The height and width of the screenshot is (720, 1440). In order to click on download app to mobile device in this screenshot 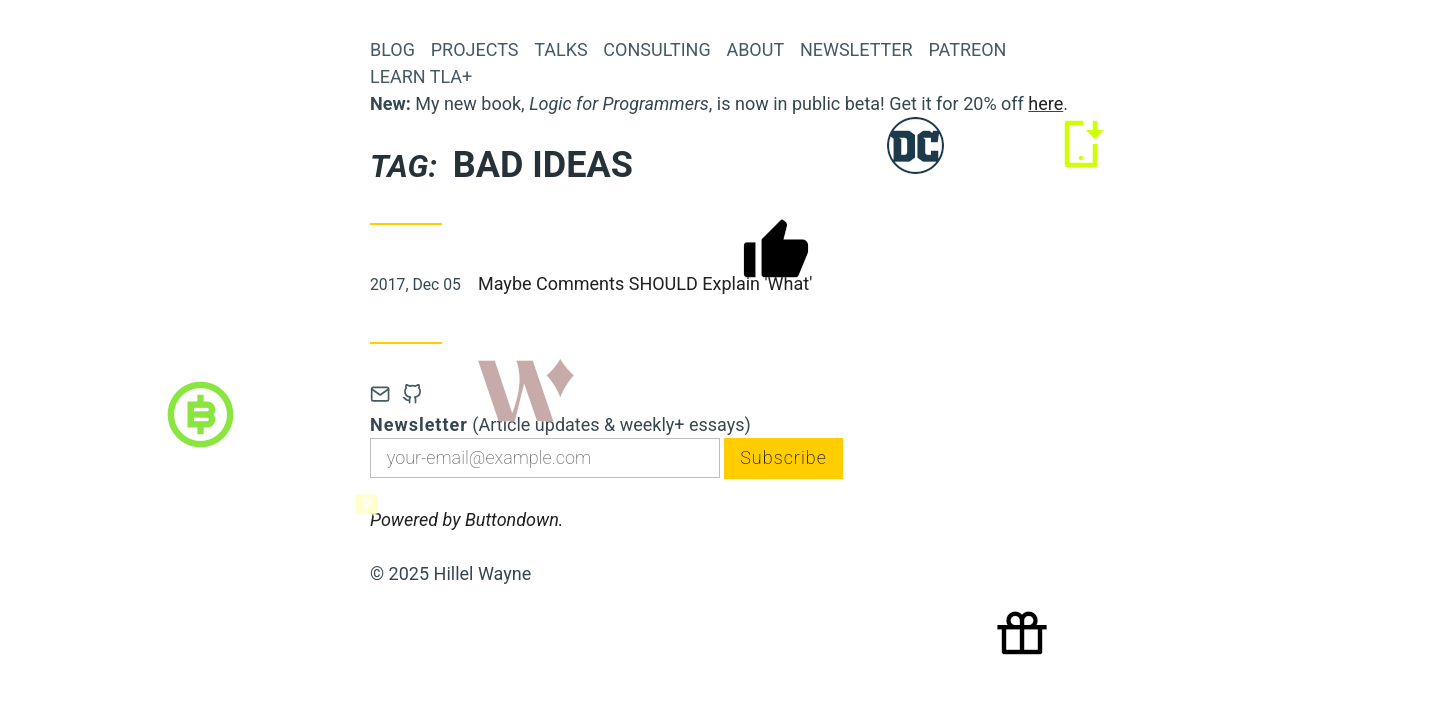, I will do `click(1081, 144)`.